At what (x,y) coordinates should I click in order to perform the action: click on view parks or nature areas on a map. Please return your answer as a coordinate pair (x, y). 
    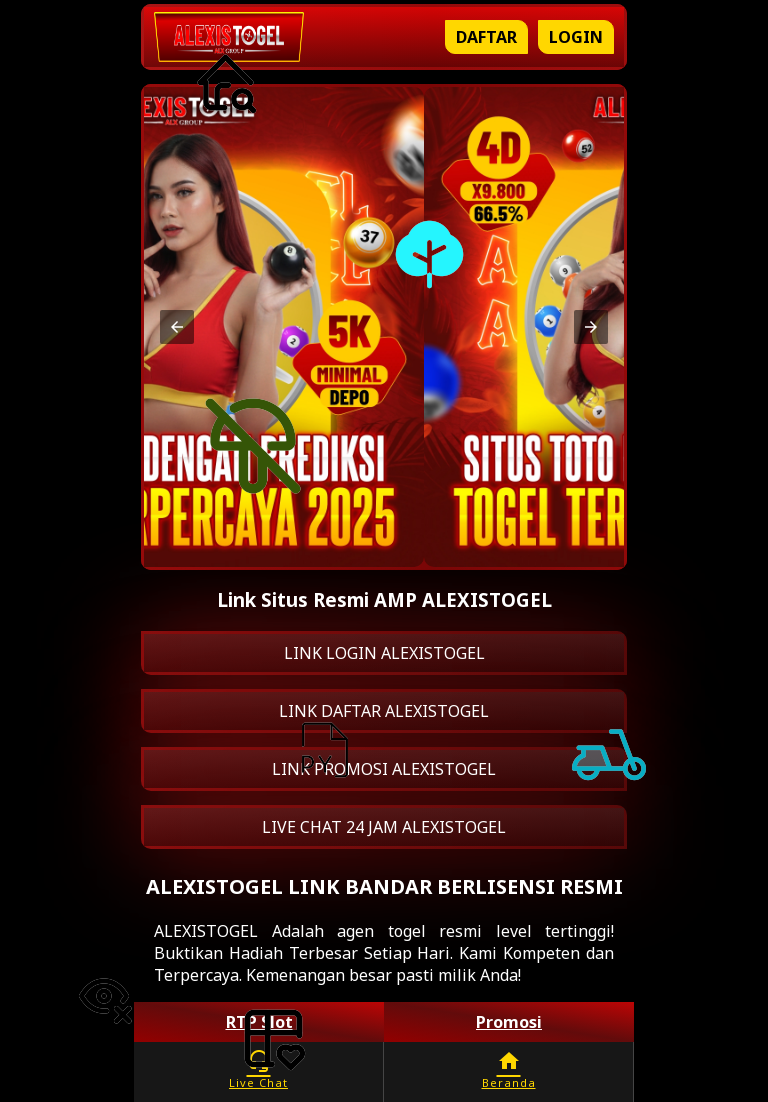
    Looking at the image, I should click on (429, 254).